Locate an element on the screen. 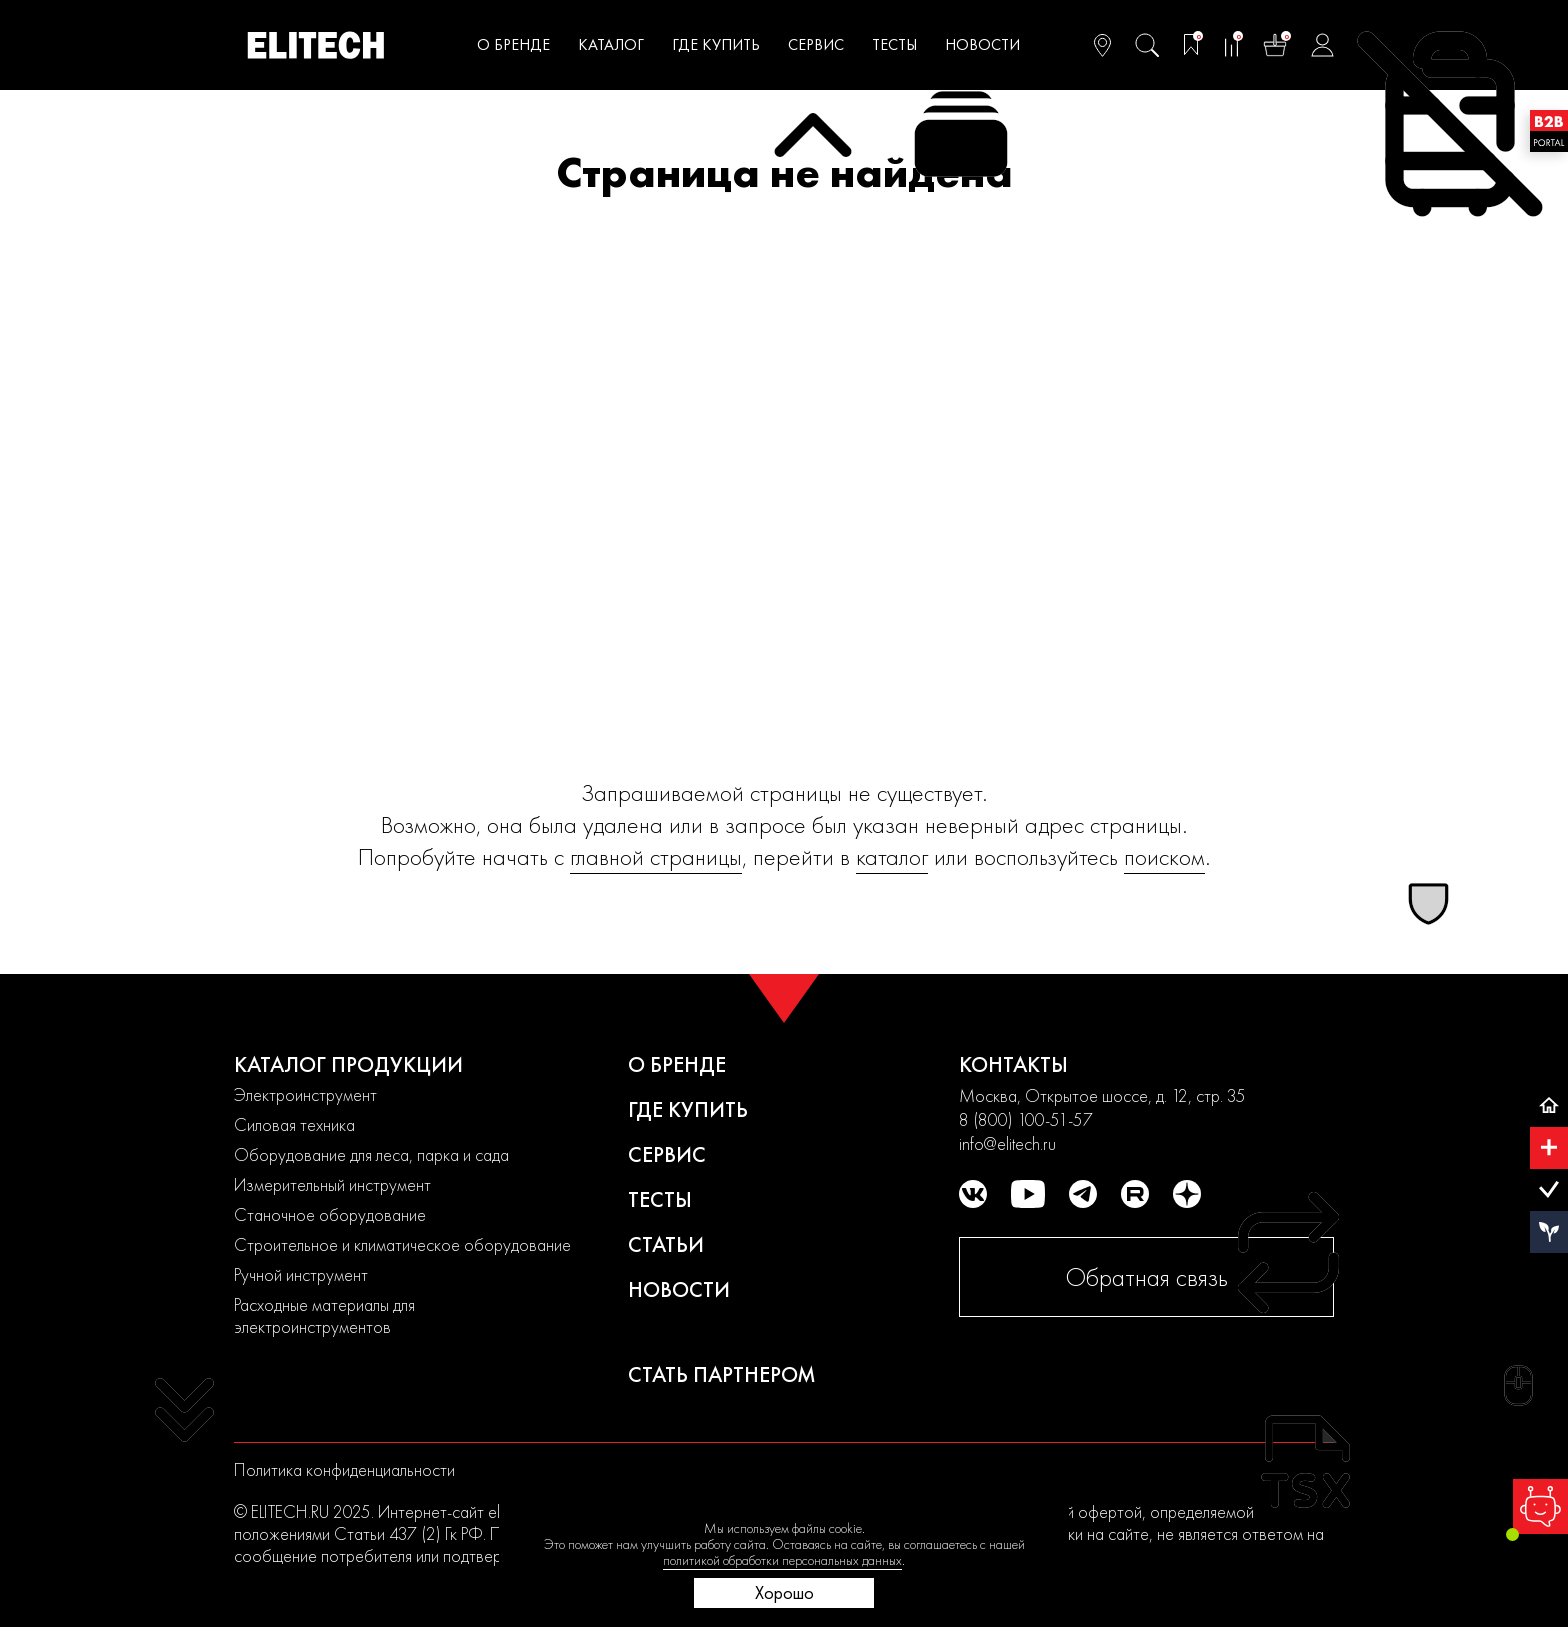 Image resolution: width=1568 pixels, height=1627 pixels. a TypeScript React component file is located at coordinates (1307, 1465).